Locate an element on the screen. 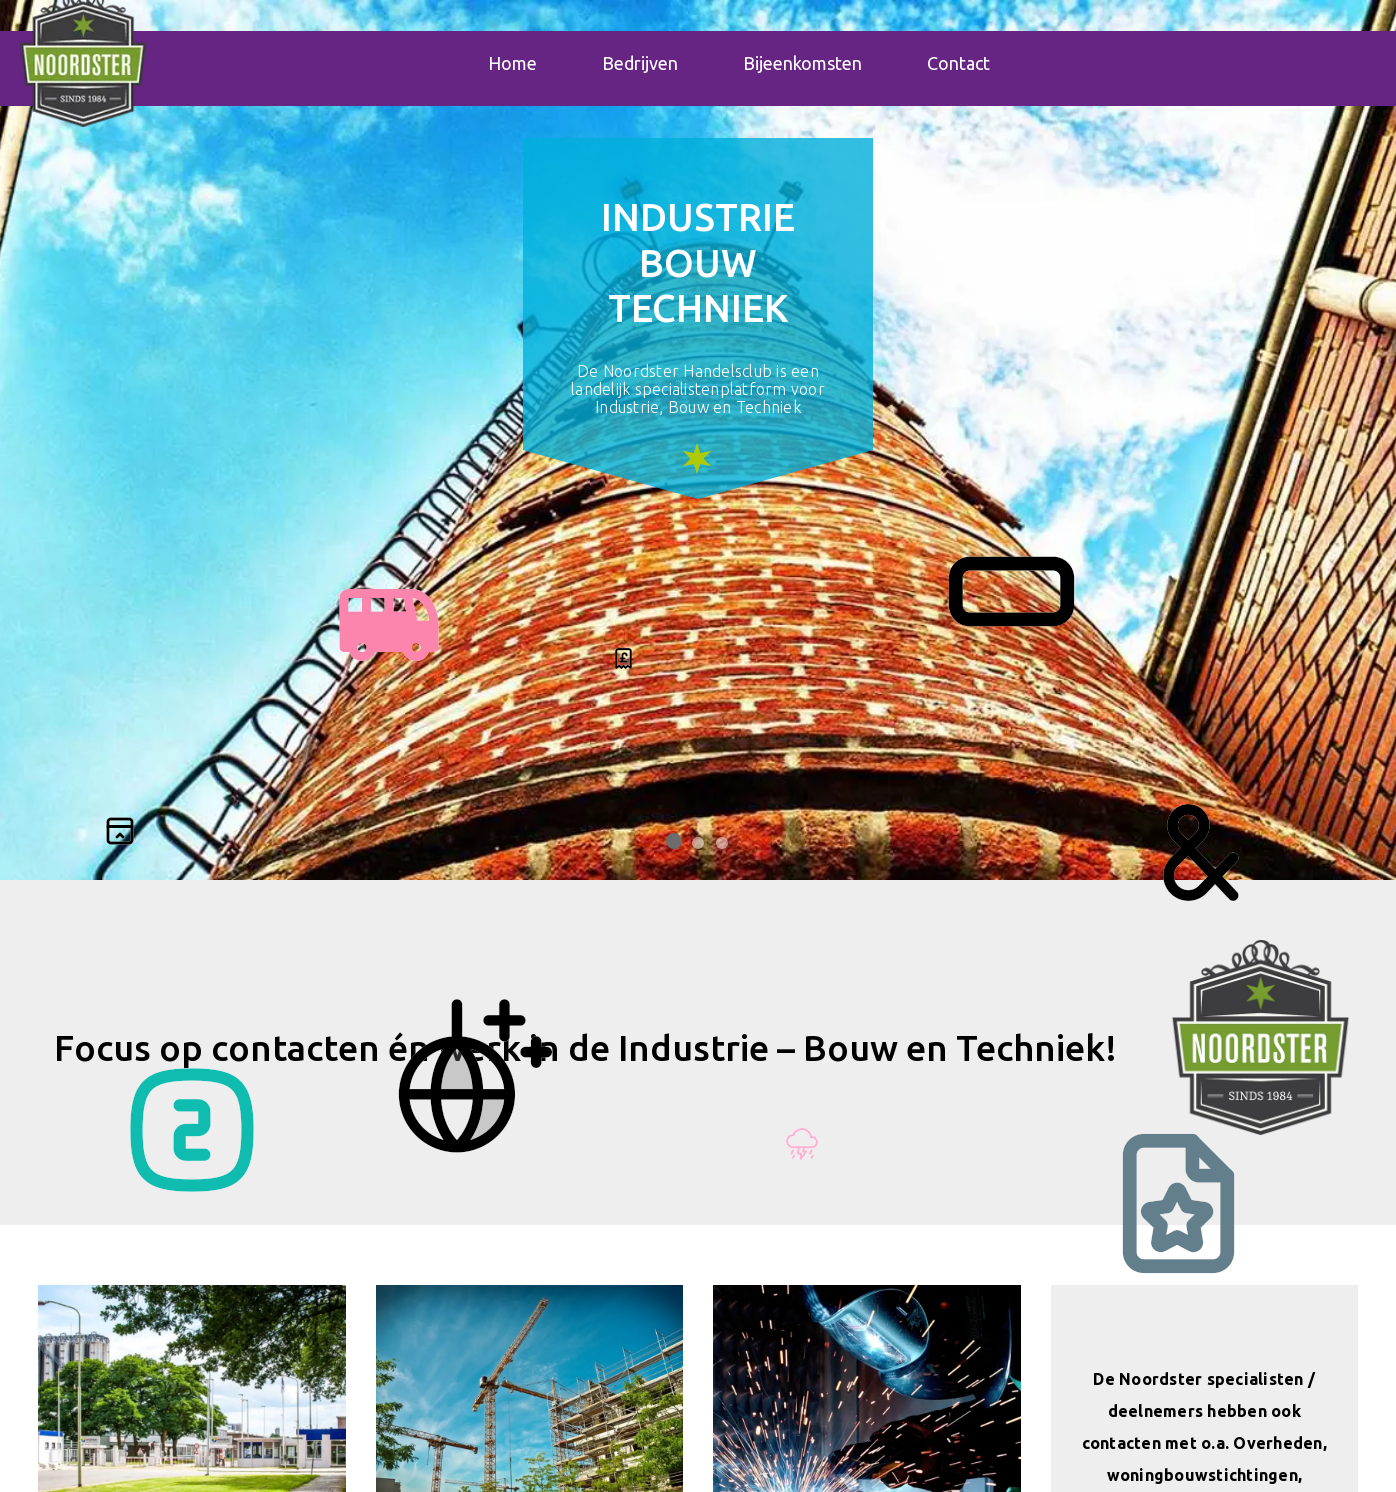 The height and width of the screenshot is (1492, 1396). crop image to 16:9 aspect ratio is located at coordinates (1011, 591).